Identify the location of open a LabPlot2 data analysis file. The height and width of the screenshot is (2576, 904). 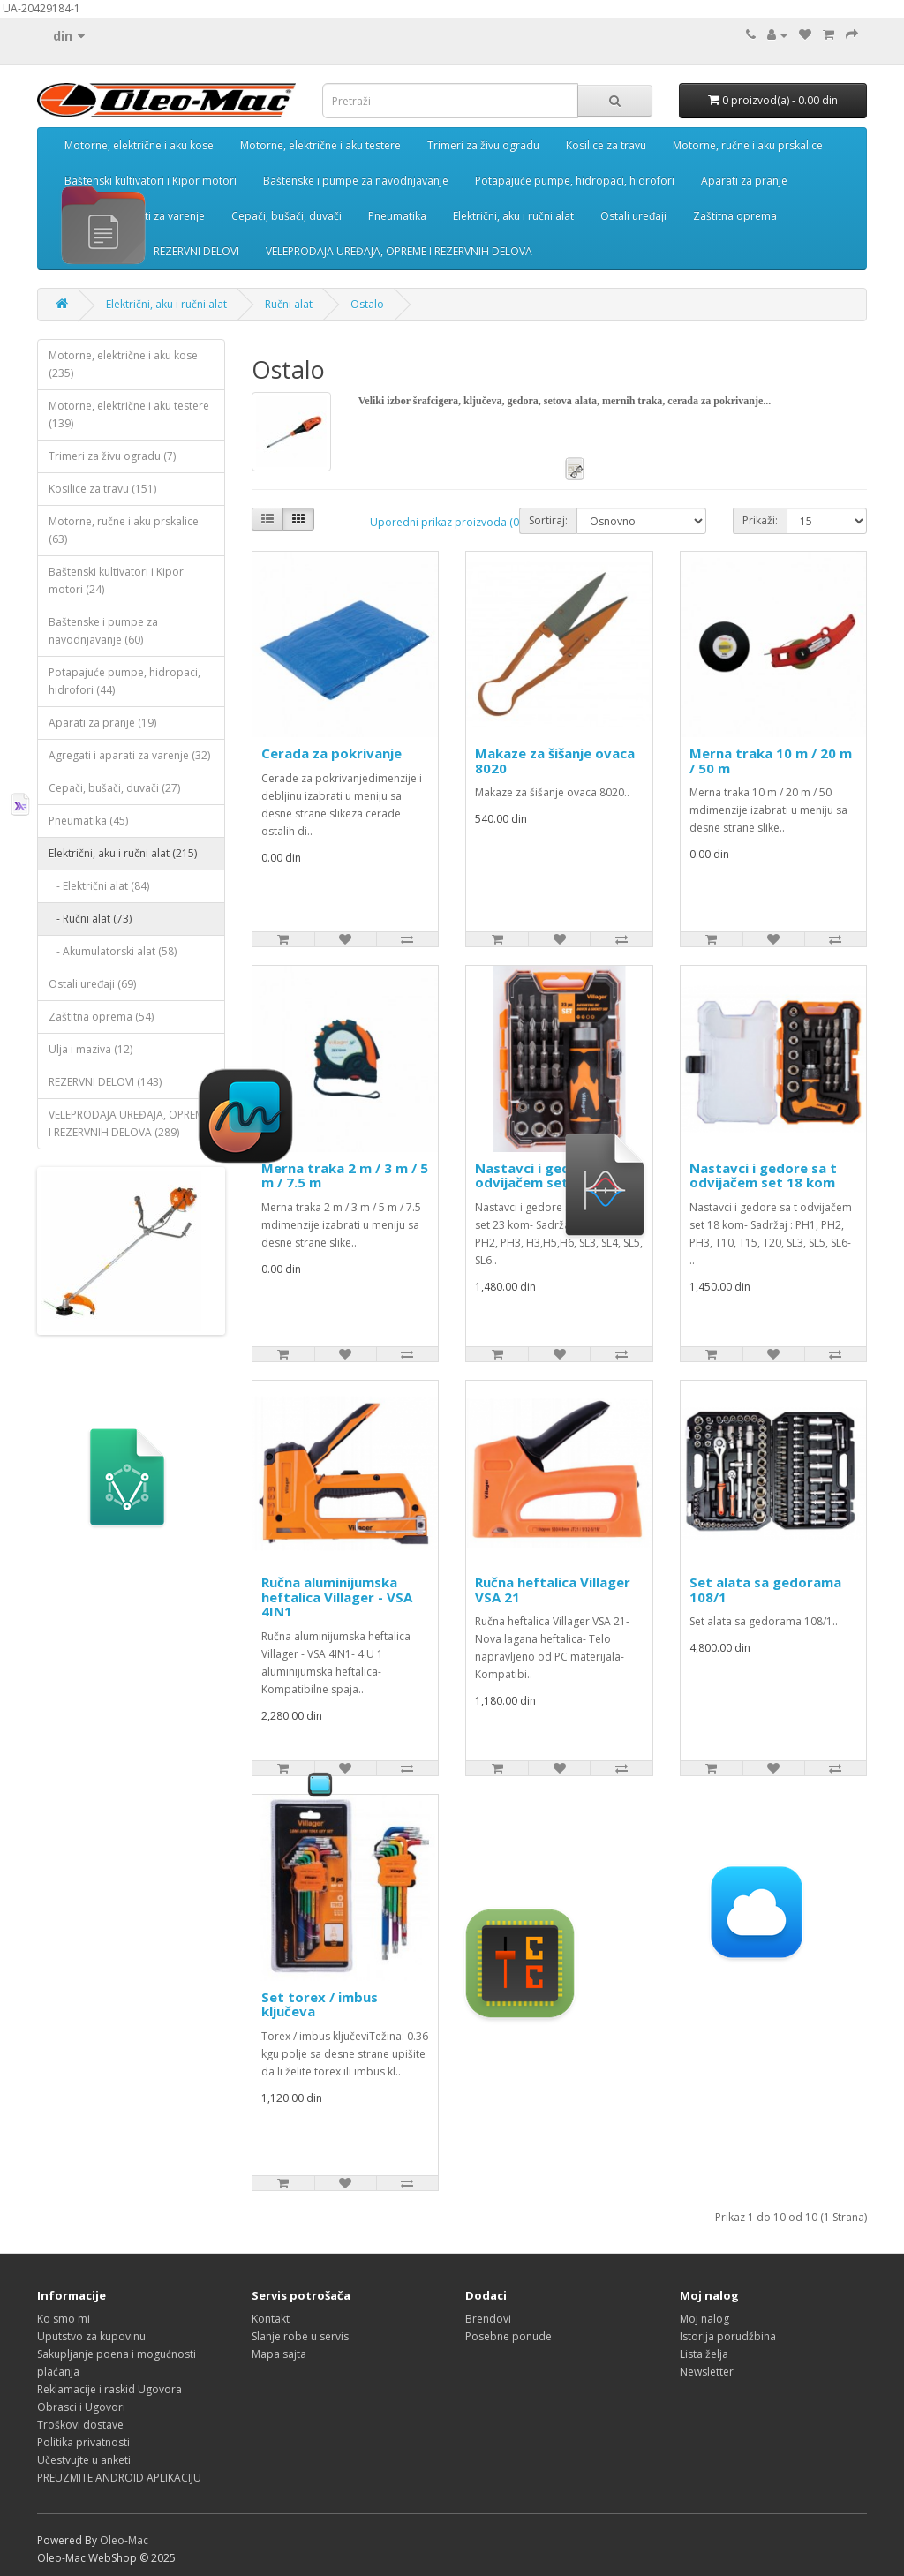
(605, 1186).